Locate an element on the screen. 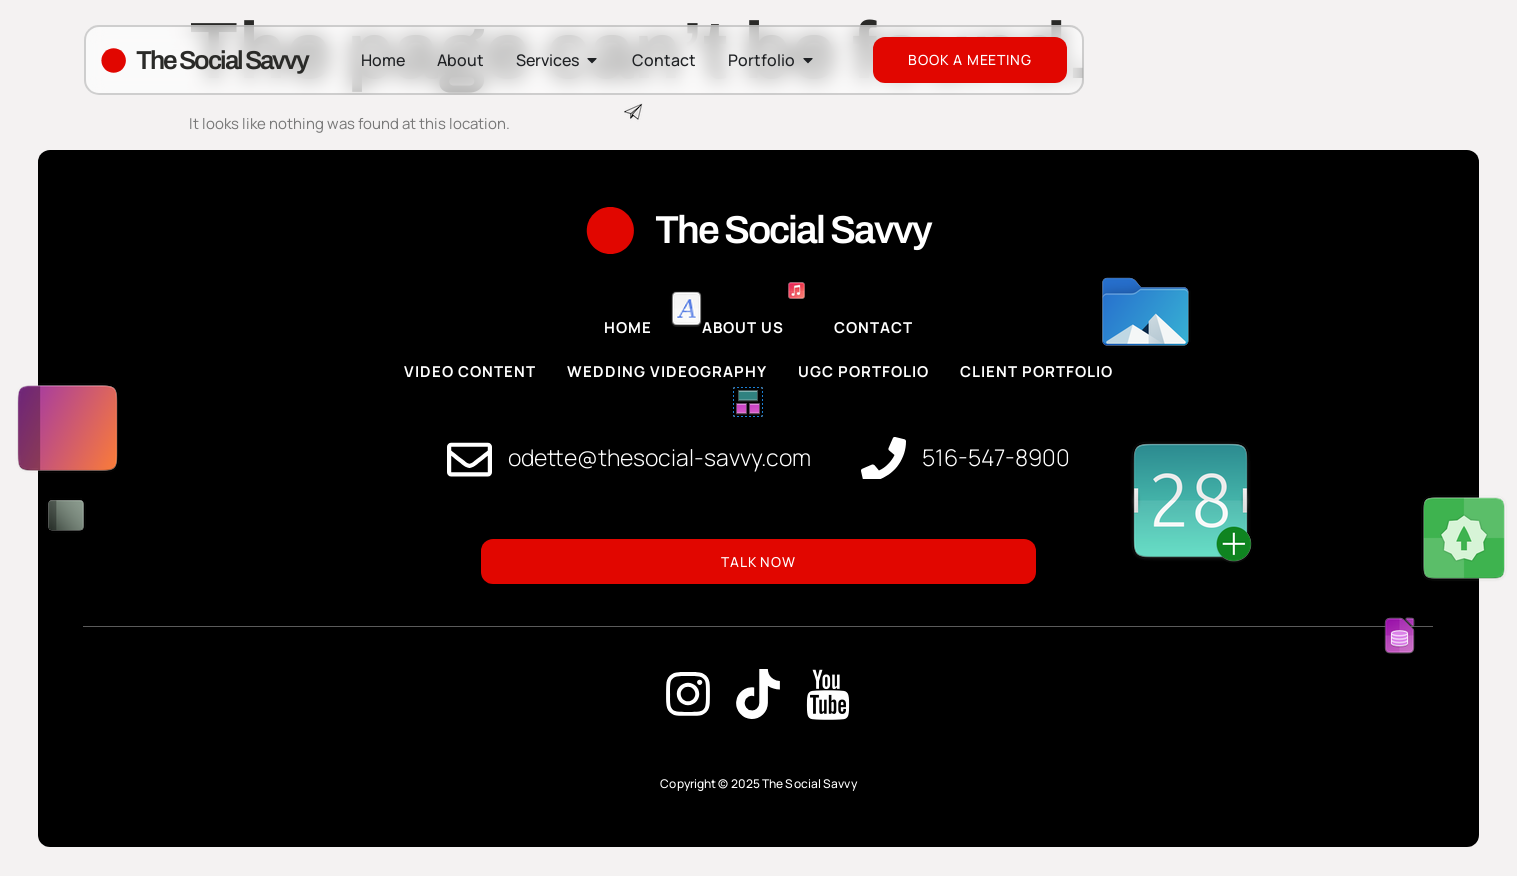 Image resolution: width=1517 pixels, height=876 pixels. open folder containing landscape or mountain photos is located at coordinates (1145, 314).